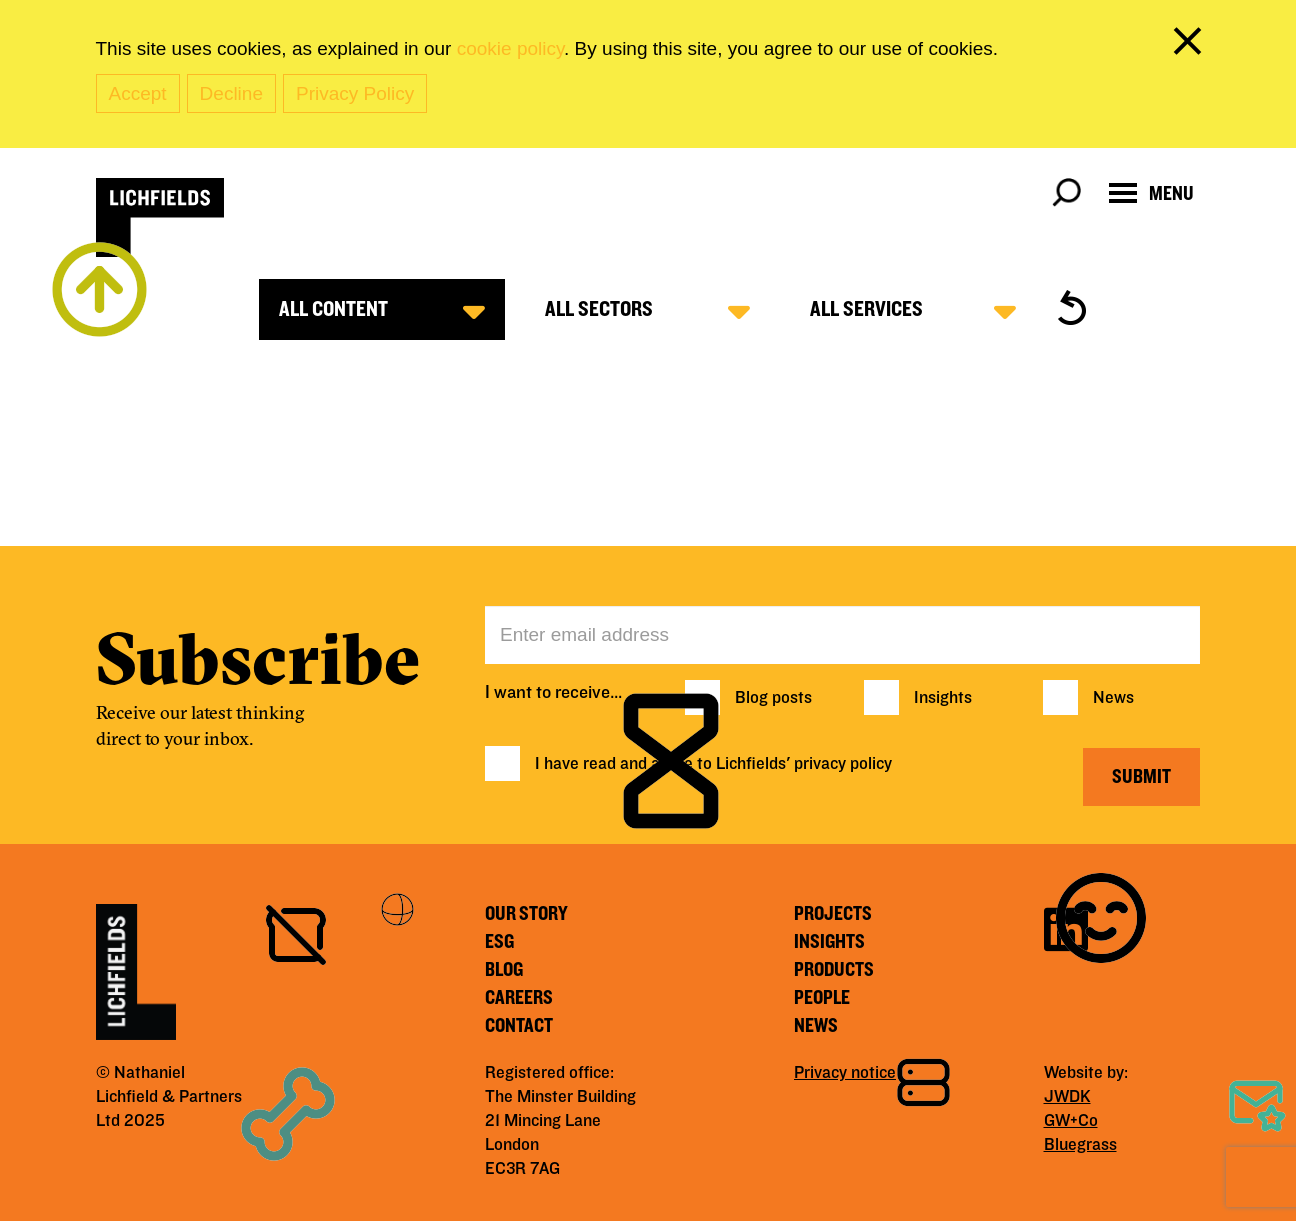 This screenshot has height=1221, width=1296. Describe the element at coordinates (288, 1114) in the screenshot. I see `access pet-related features or settings` at that location.